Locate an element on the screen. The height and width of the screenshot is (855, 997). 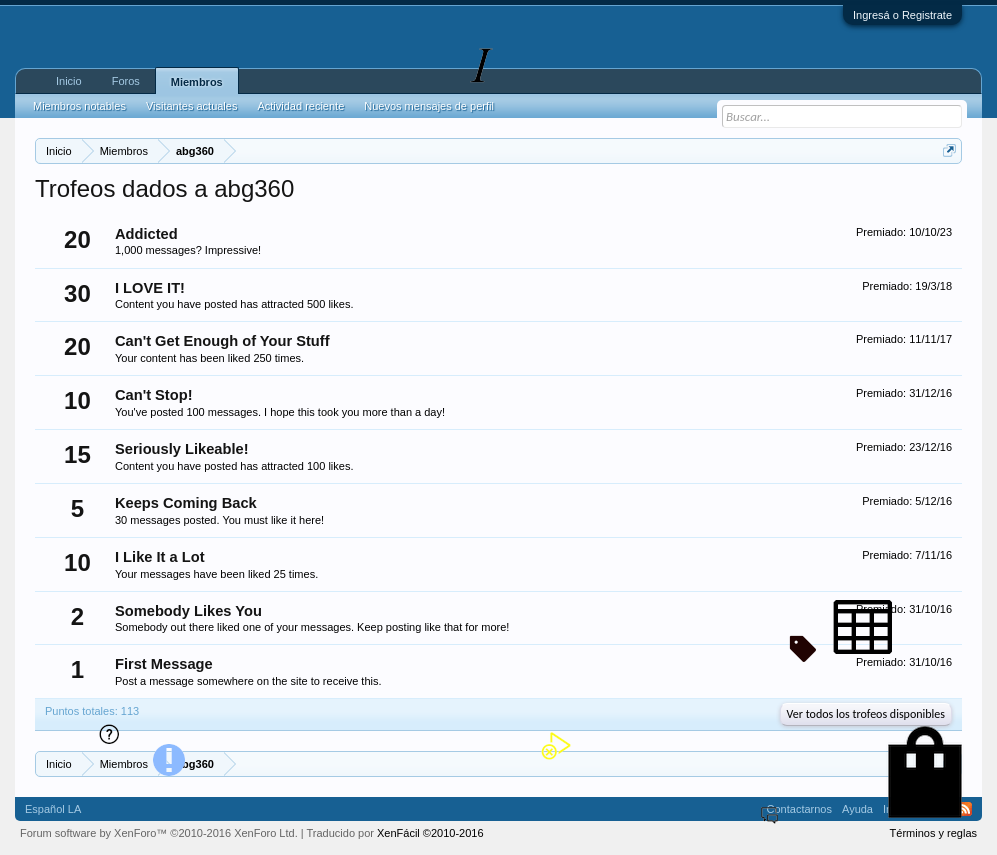
indicates an unsupported or invalid breakpoint in the debugger is located at coordinates (169, 760).